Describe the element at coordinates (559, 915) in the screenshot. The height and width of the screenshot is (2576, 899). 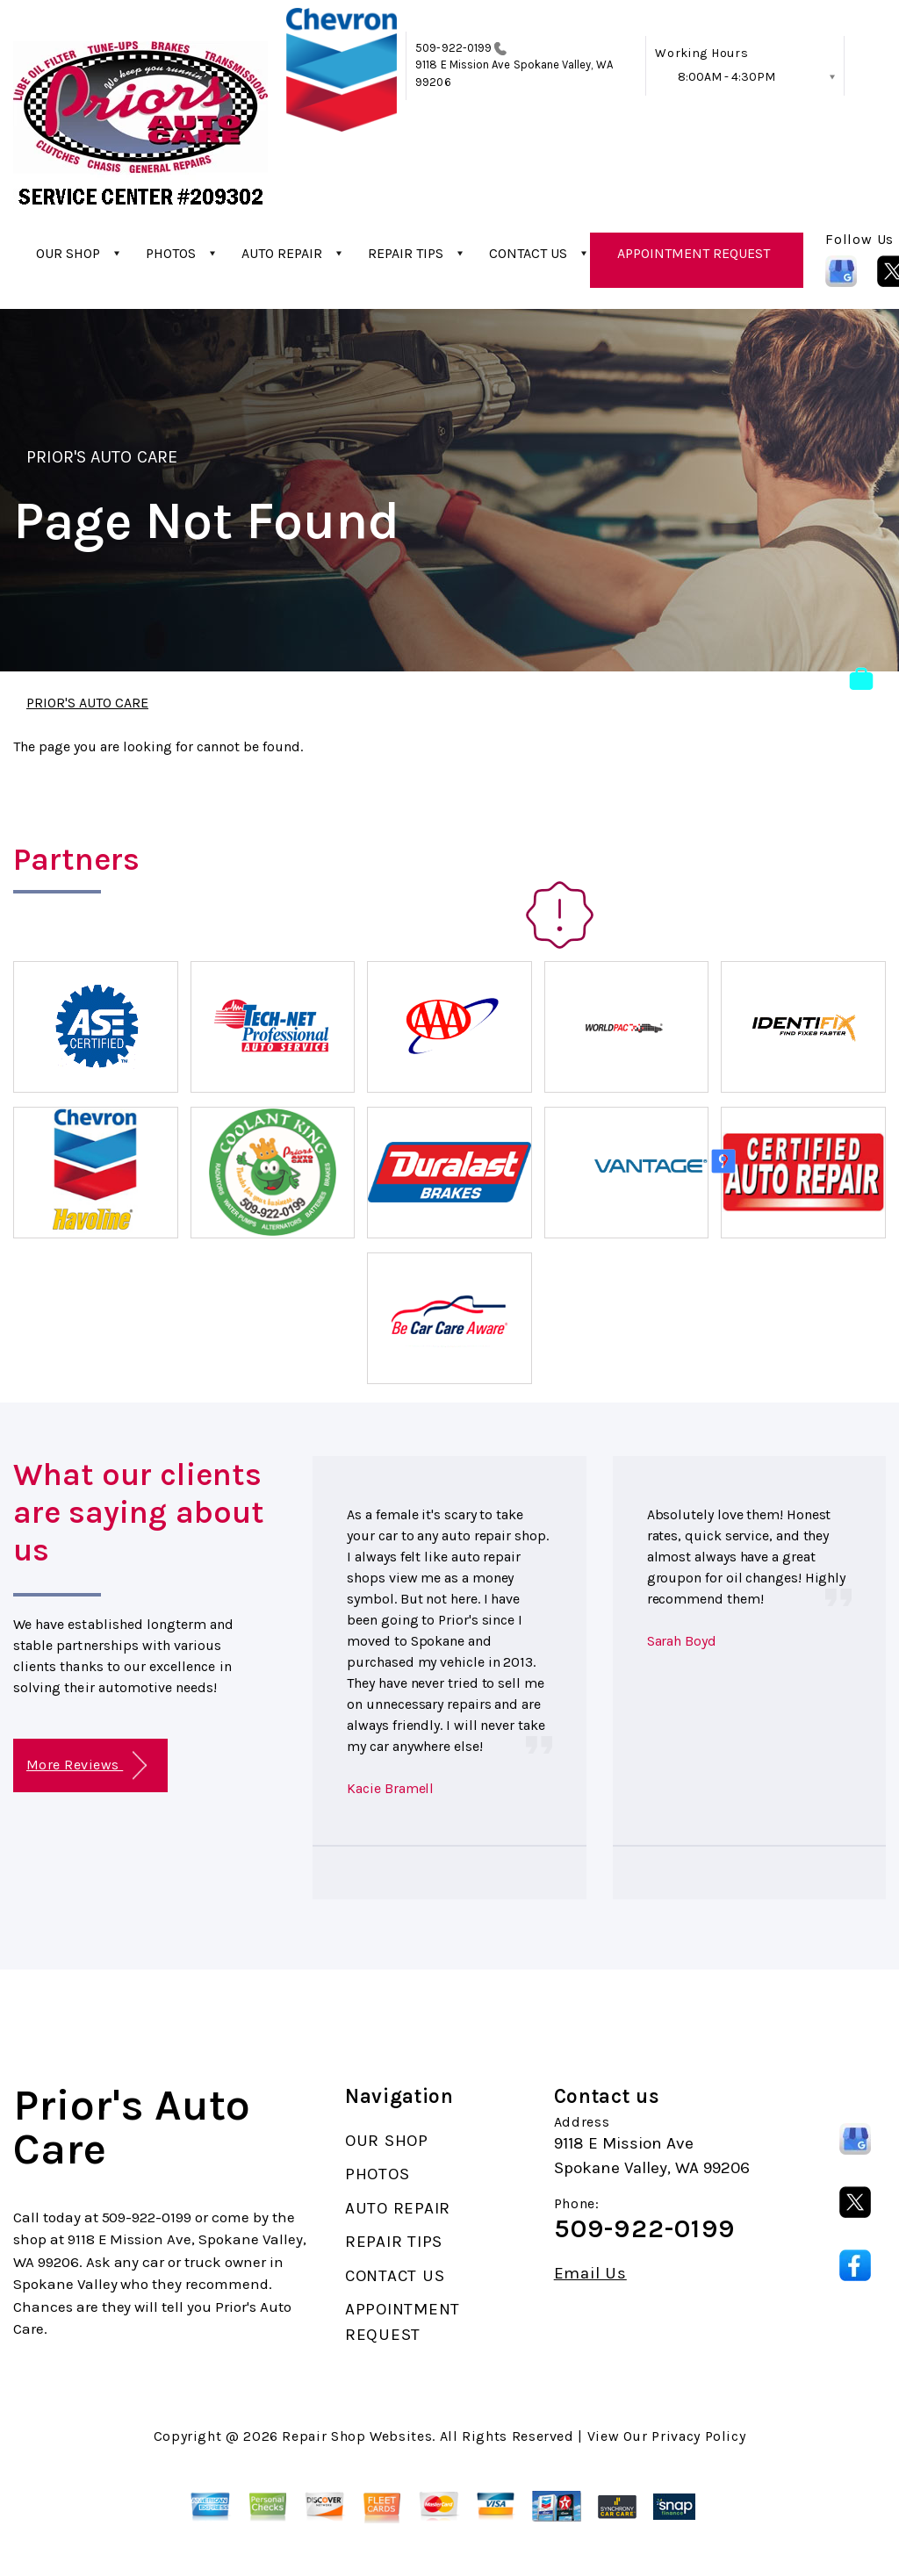
I see `indicates a warning or important notice` at that location.